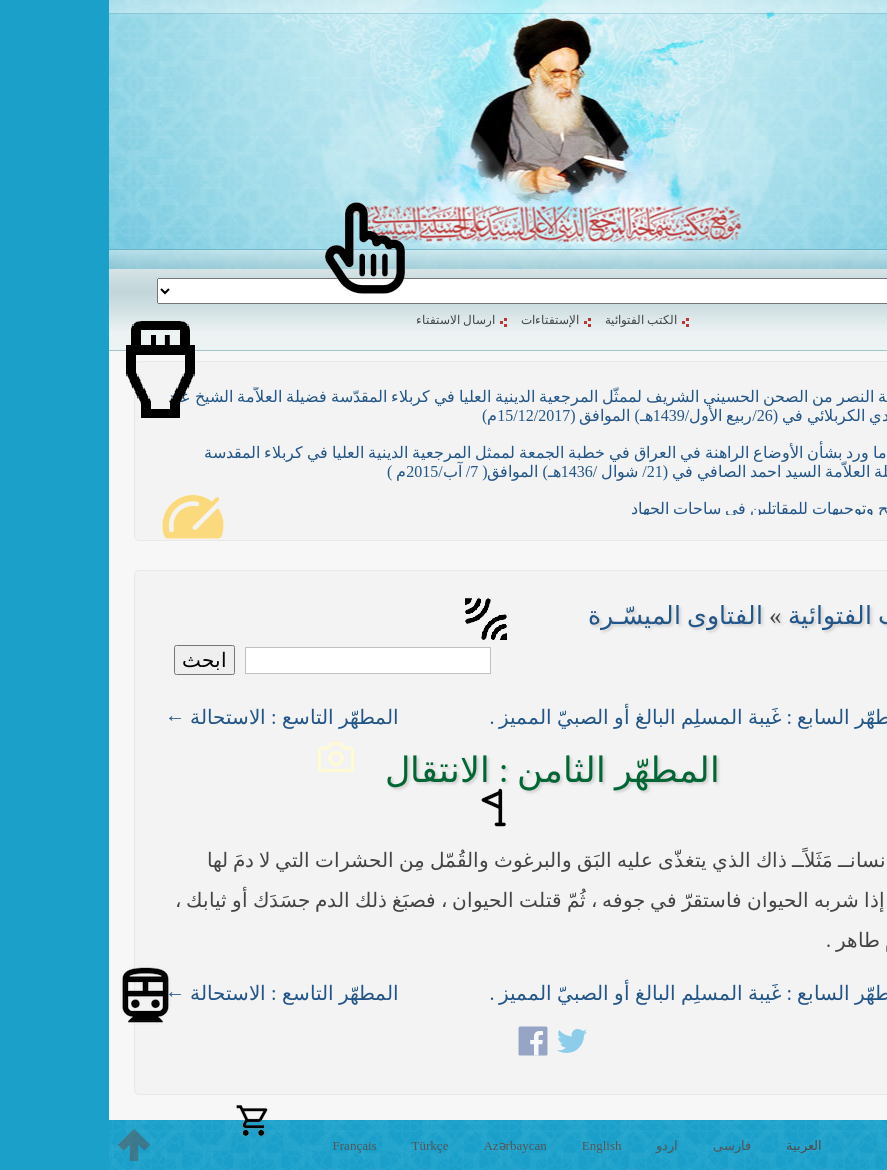 This screenshot has width=887, height=1170. What do you see at coordinates (496, 807) in the screenshot?
I see `mark or flag an important item` at bounding box center [496, 807].